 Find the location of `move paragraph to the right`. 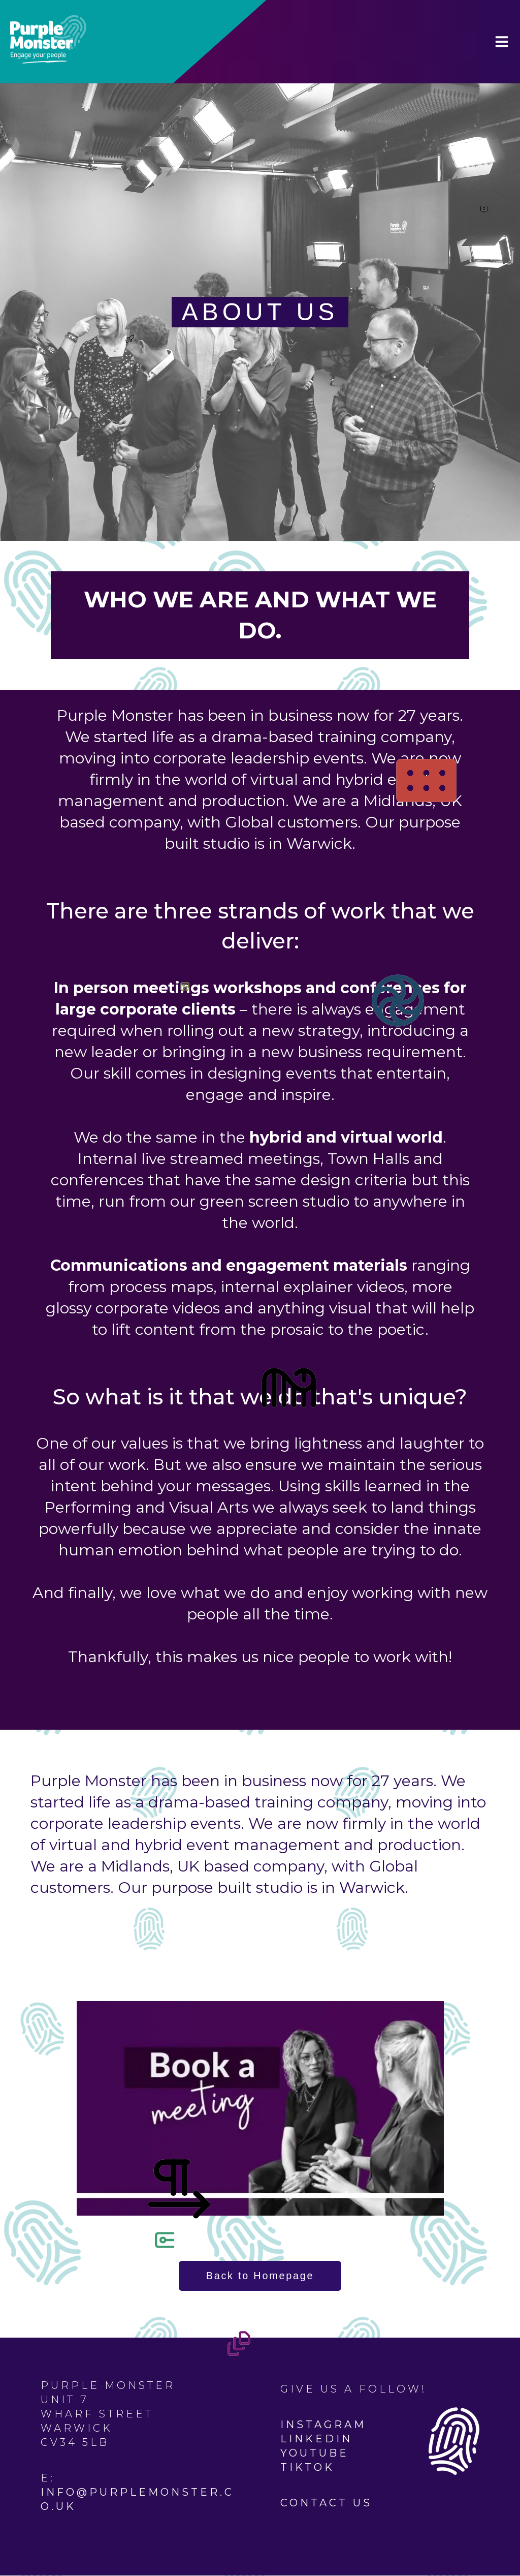

move paragraph to the right is located at coordinates (179, 2187).